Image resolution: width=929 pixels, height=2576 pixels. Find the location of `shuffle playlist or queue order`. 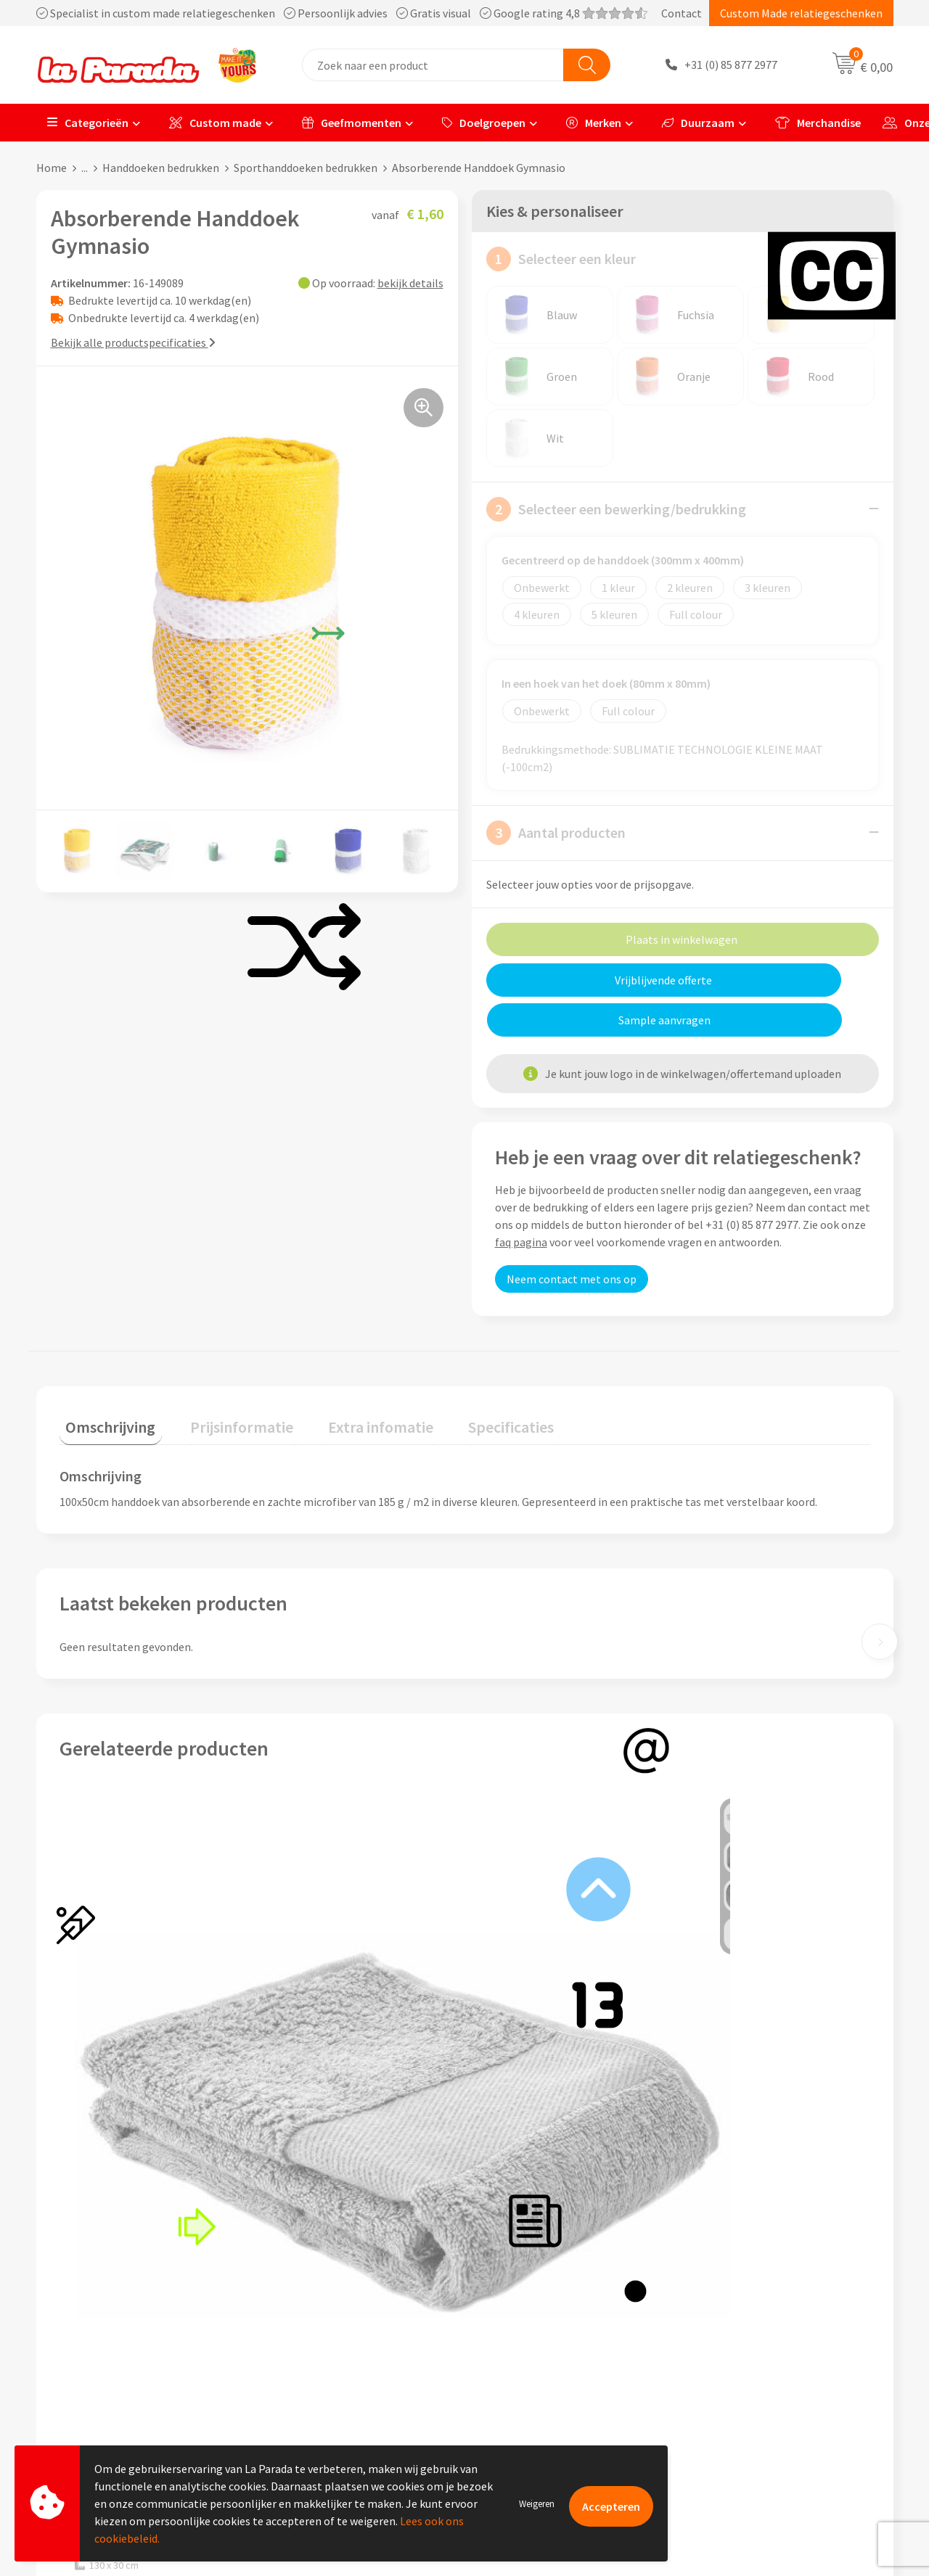

shuffle playlist or queue order is located at coordinates (304, 947).